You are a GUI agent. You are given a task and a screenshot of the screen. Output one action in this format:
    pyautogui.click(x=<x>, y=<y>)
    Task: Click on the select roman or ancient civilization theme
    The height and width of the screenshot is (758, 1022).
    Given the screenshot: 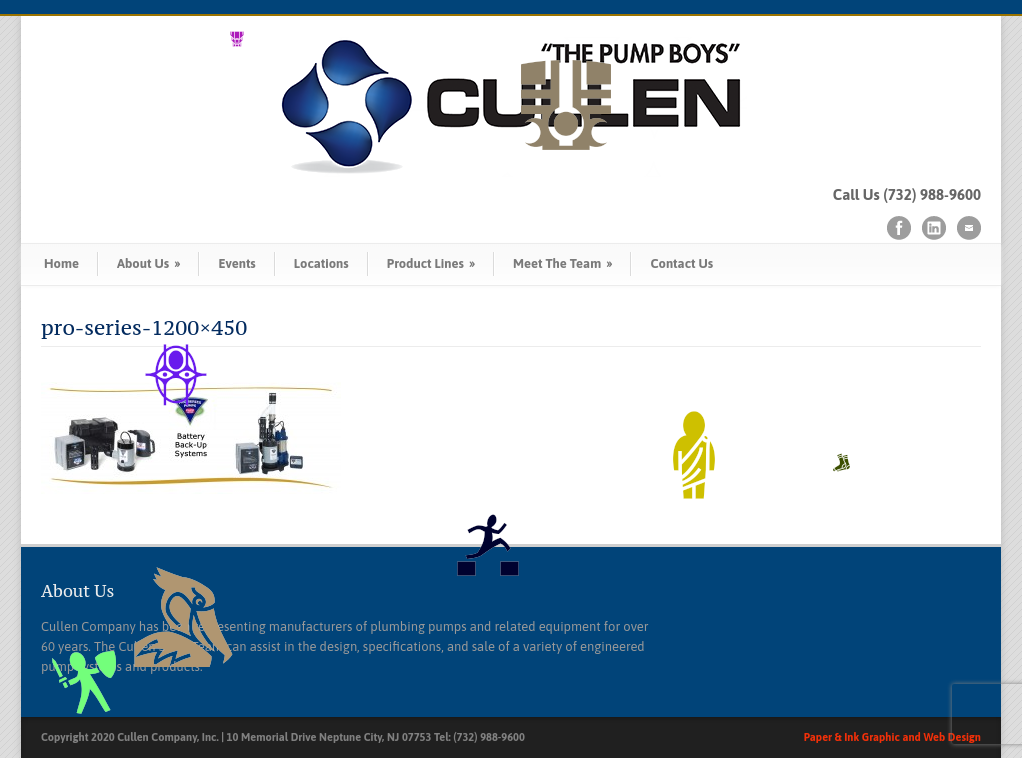 What is the action you would take?
    pyautogui.click(x=694, y=455)
    